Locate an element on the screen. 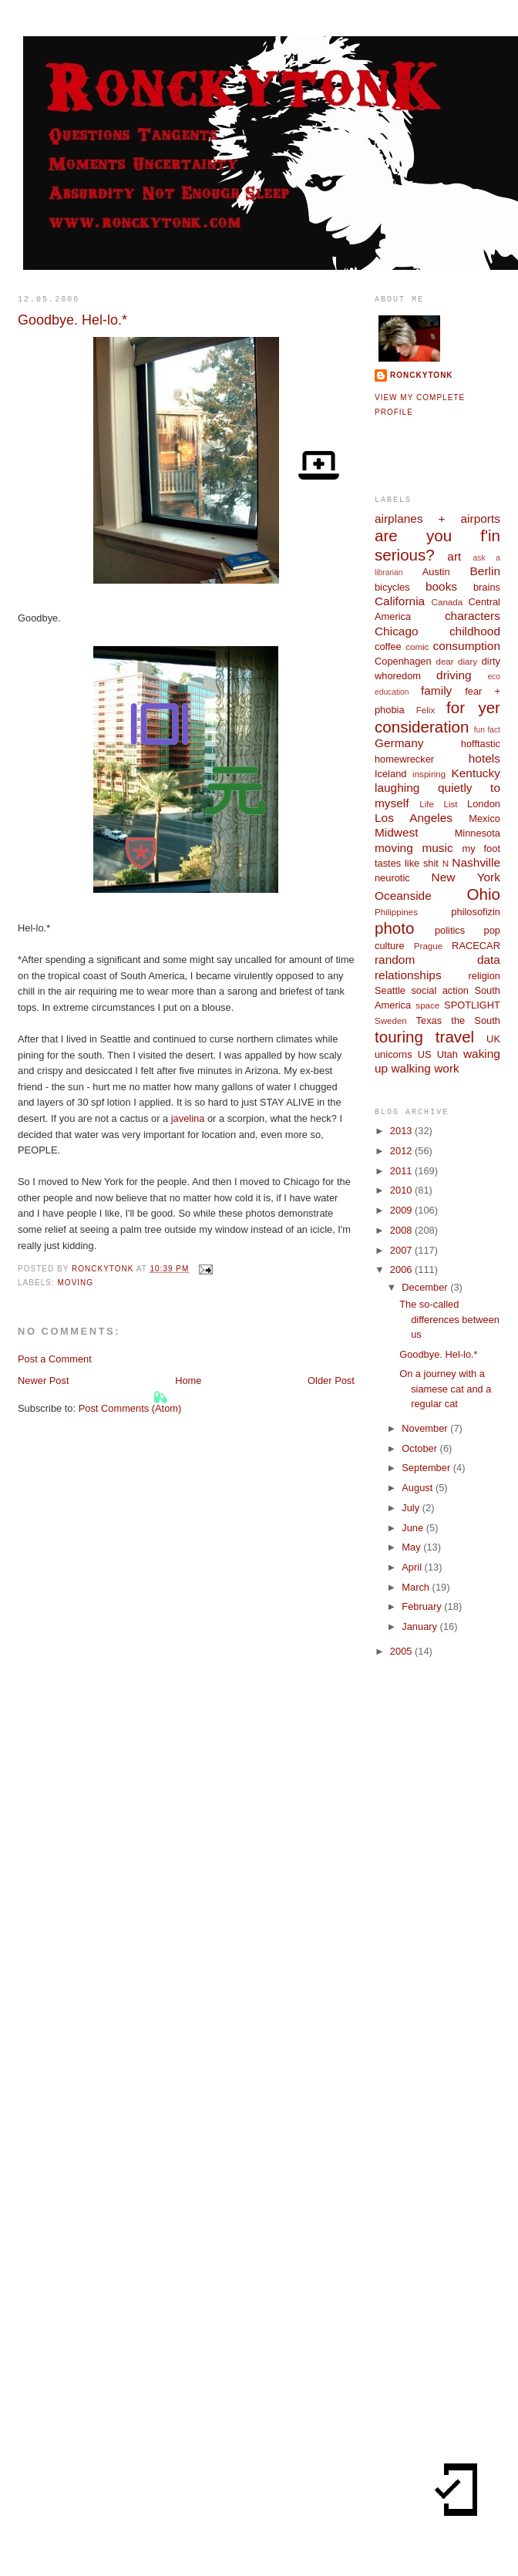 The height and width of the screenshot is (2576, 518). access medication or pharmacy features is located at coordinates (160, 1397).